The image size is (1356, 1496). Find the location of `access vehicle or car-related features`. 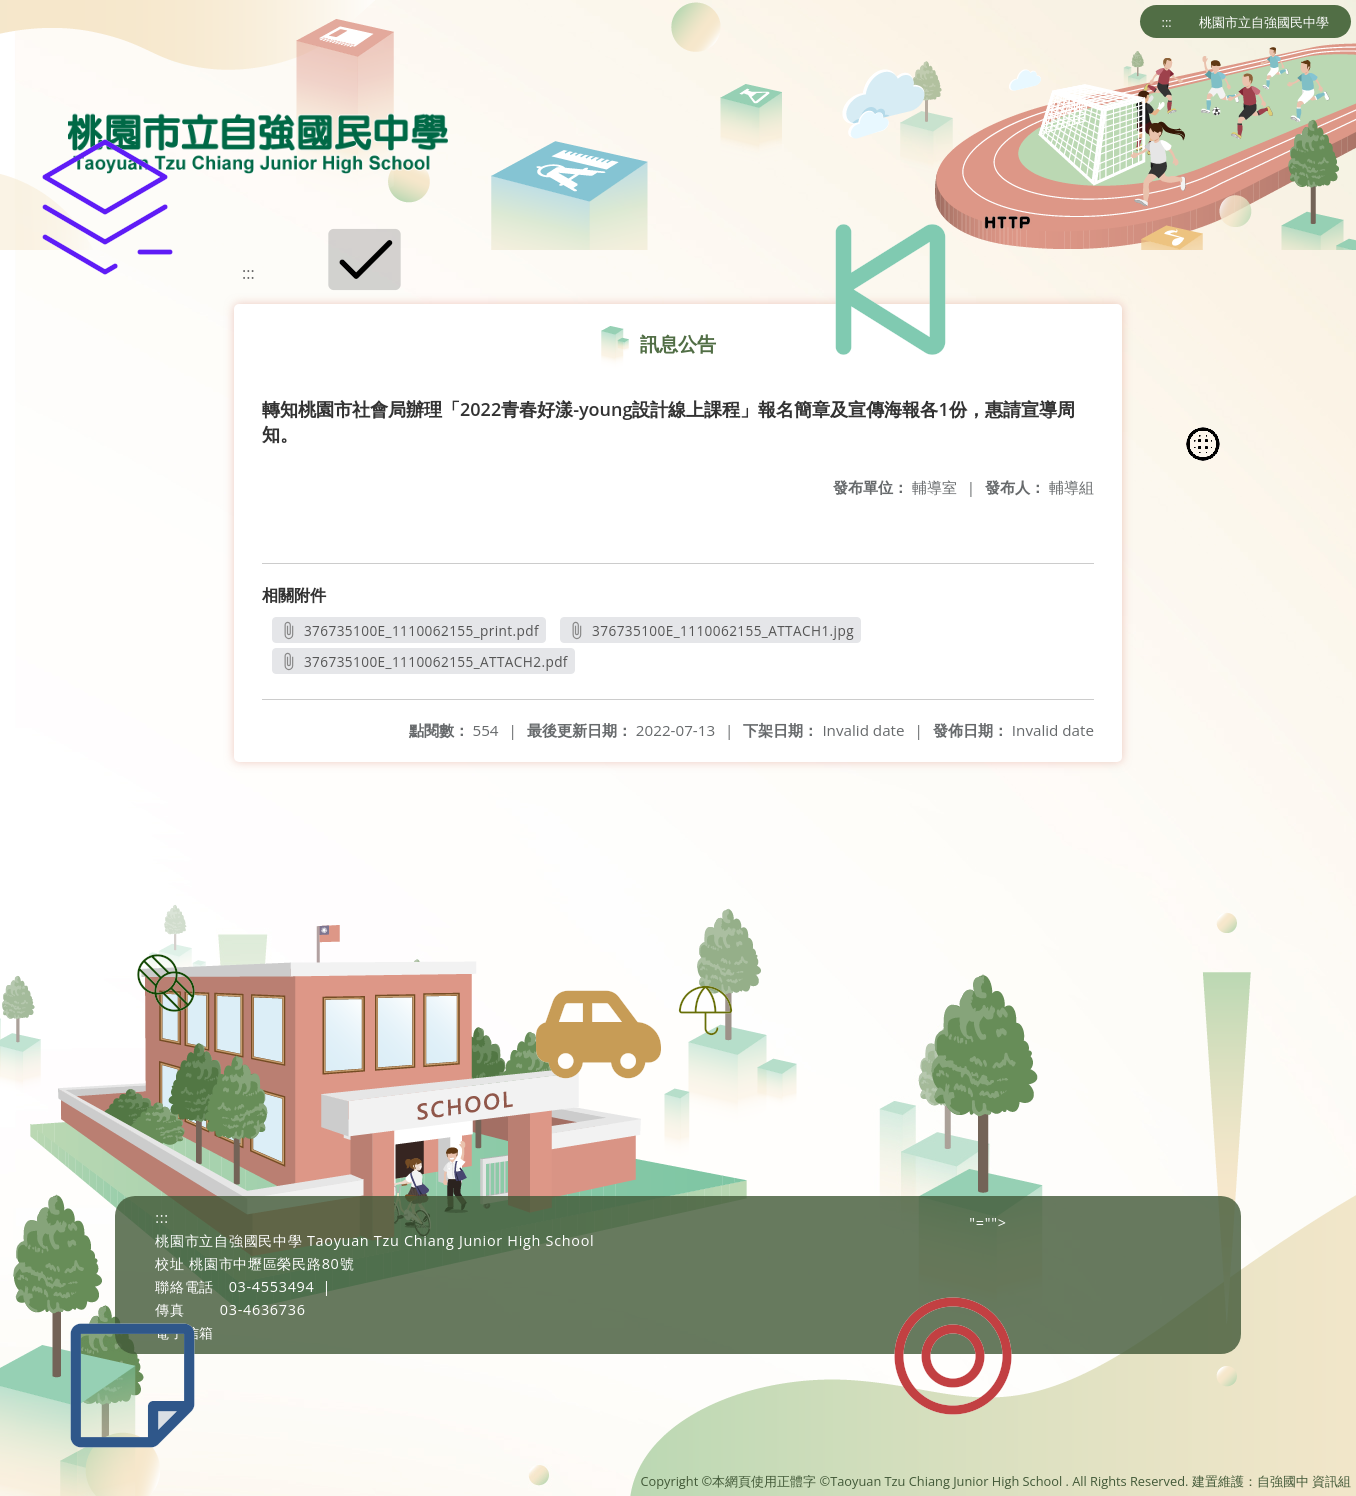

access vehicle or car-related features is located at coordinates (598, 1034).